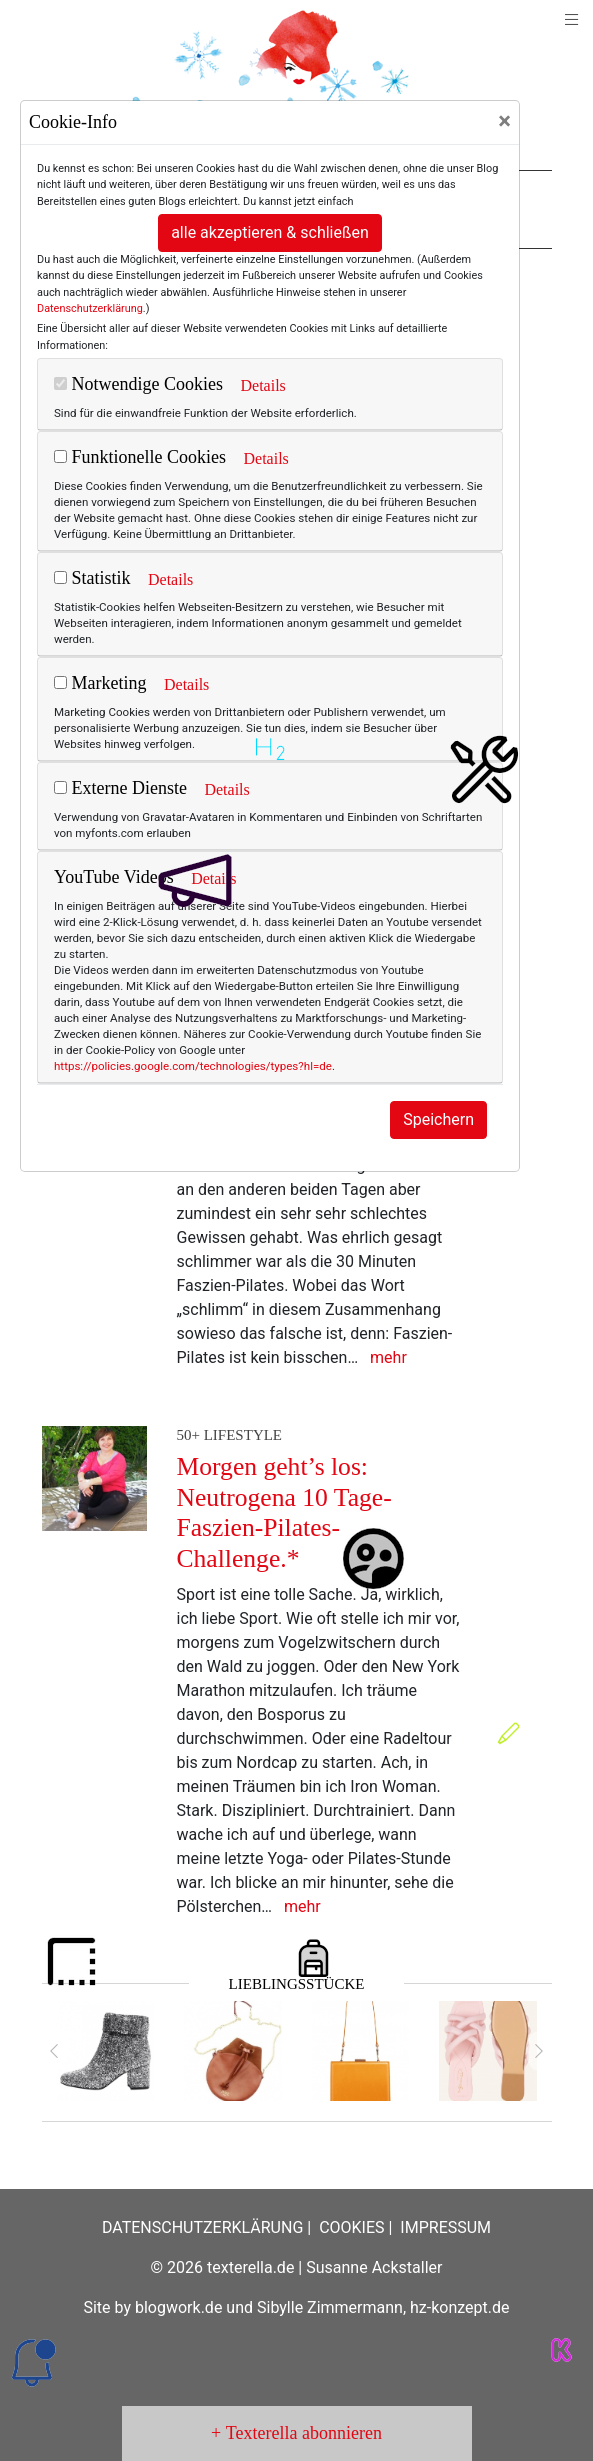 This screenshot has height=2461, width=593. Describe the element at coordinates (484, 769) in the screenshot. I see `access settings or configuration options` at that location.